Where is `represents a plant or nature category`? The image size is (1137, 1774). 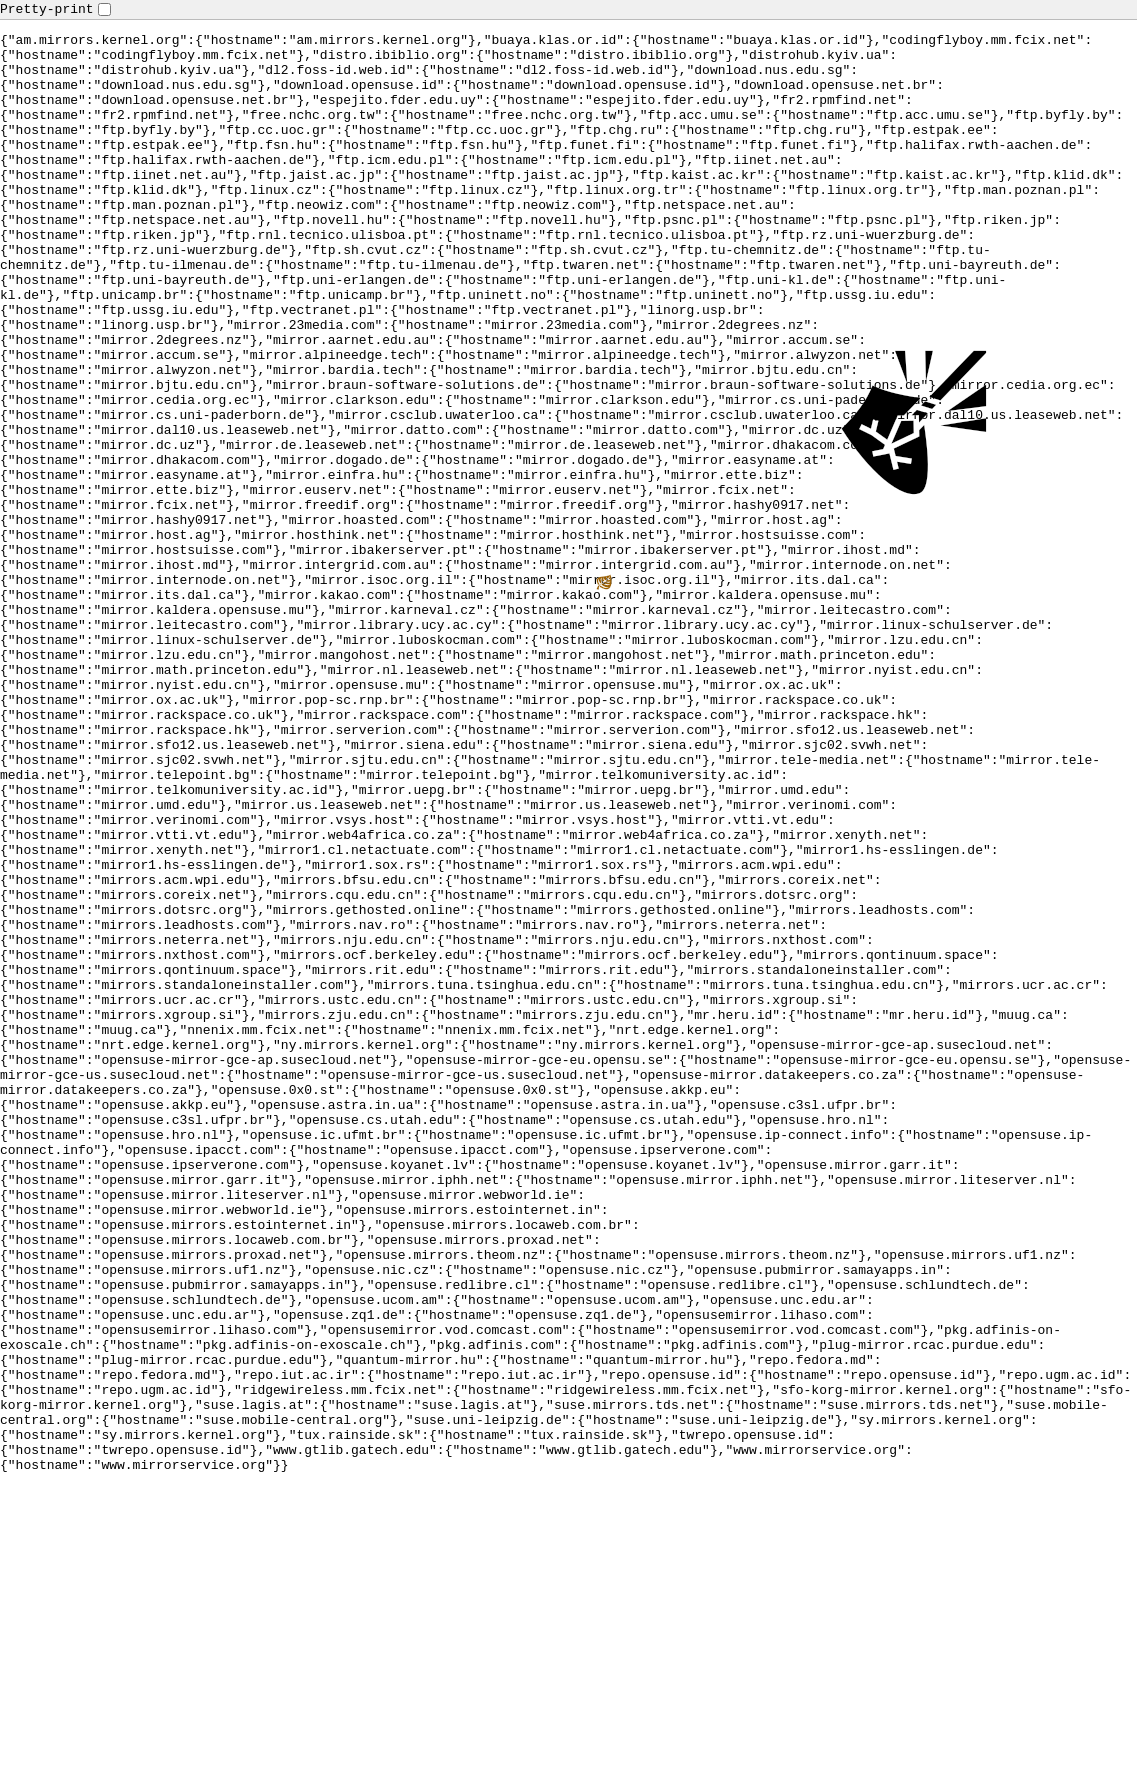 represents a plant or nature category is located at coordinates (604, 582).